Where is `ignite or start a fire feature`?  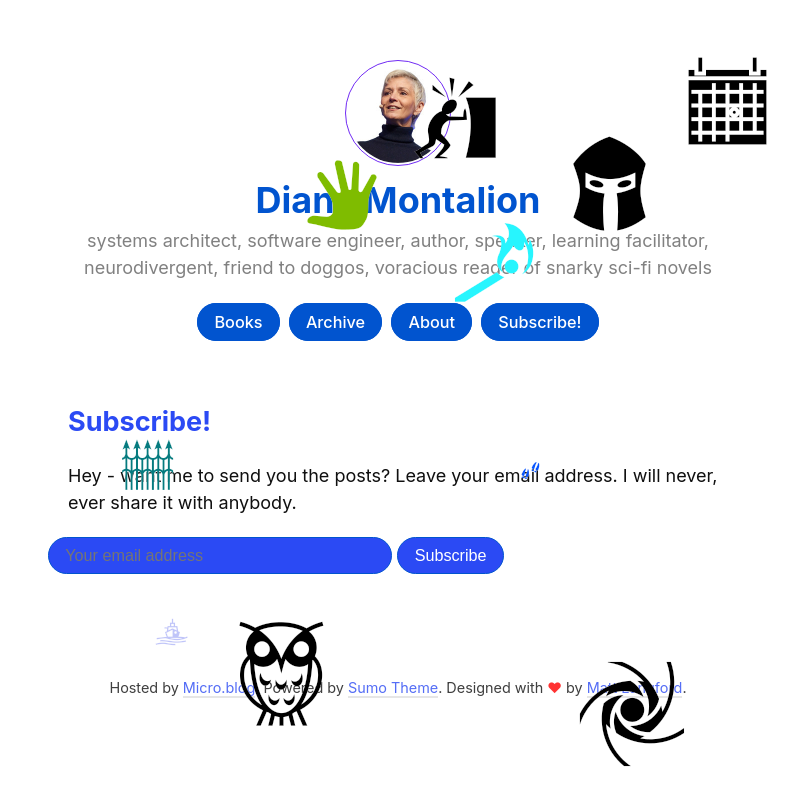 ignite or start a fire feature is located at coordinates (494, 262).